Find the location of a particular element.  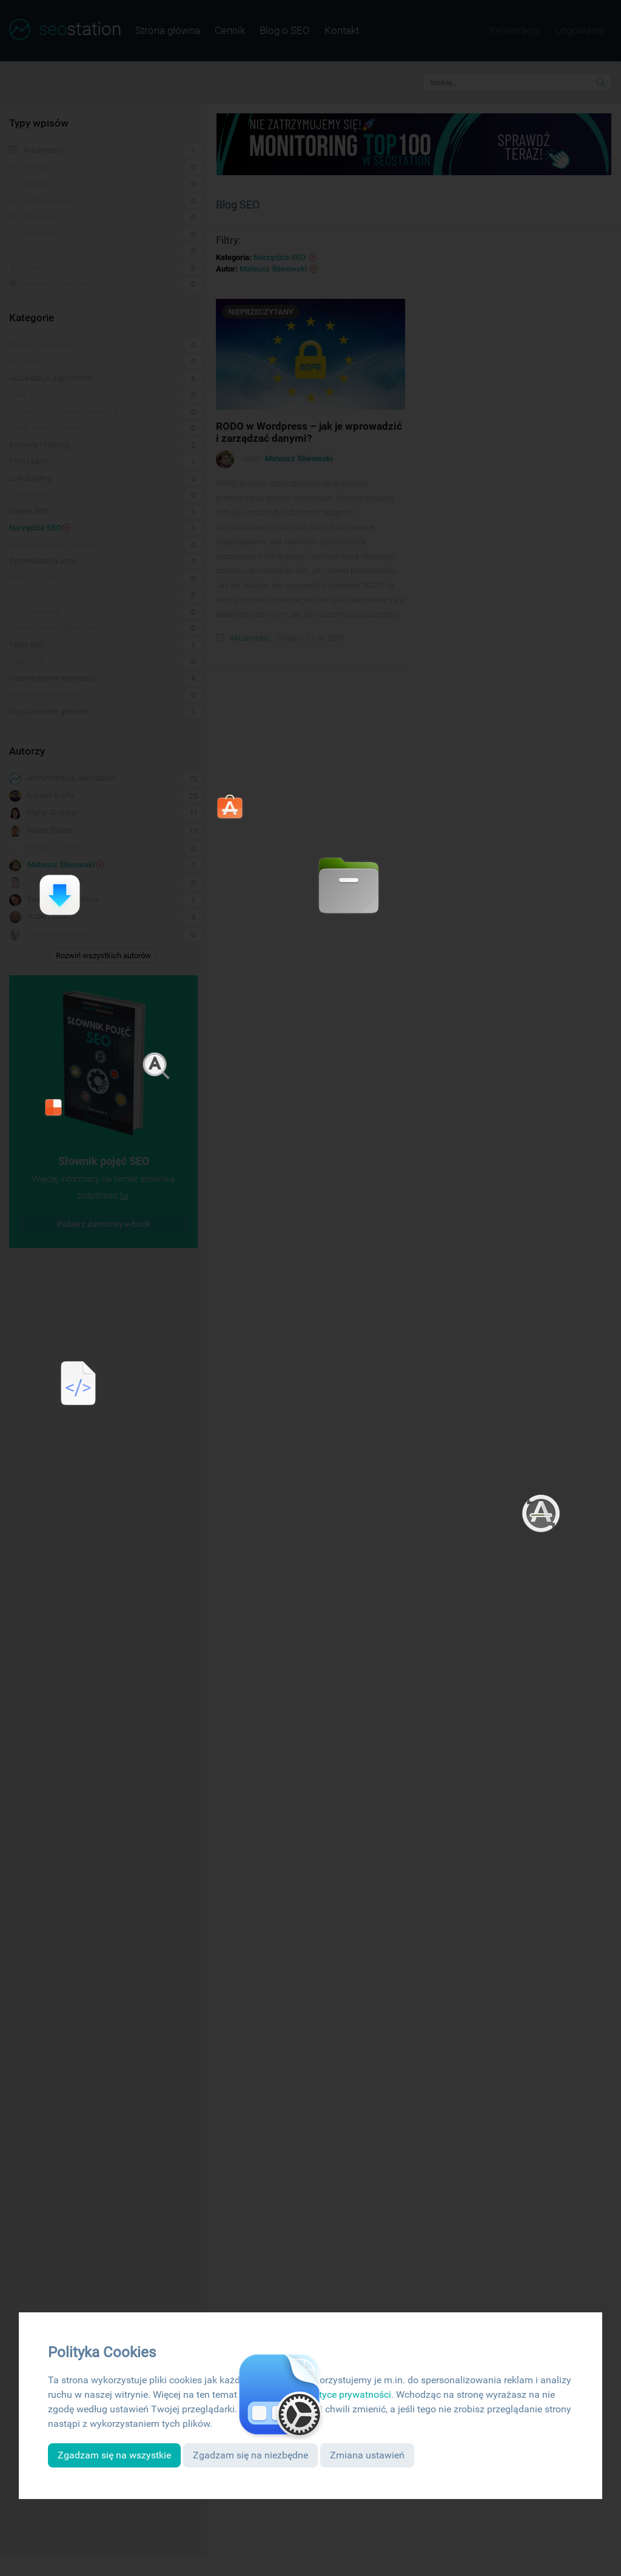

open the software update manager is located at coordinates (541, 1513).